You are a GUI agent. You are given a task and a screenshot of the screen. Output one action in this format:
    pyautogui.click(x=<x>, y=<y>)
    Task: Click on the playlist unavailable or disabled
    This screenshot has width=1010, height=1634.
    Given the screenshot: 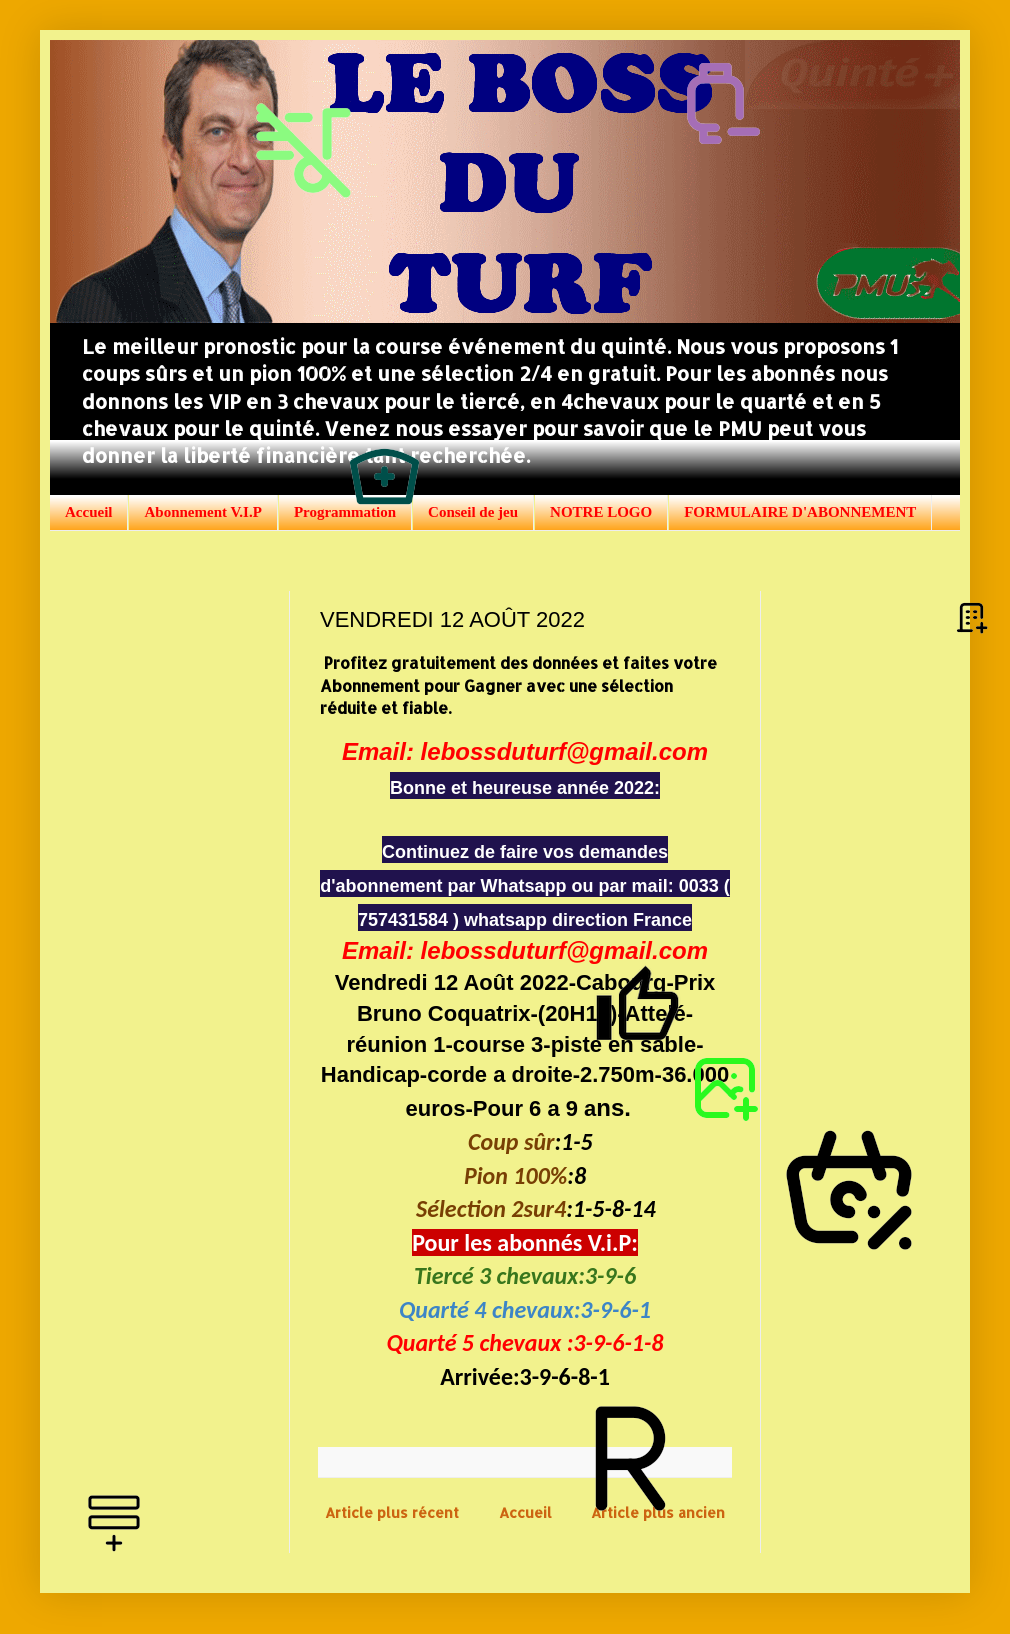 What is the action you would take?
    pyautogui.click(x=303, y=150)
    